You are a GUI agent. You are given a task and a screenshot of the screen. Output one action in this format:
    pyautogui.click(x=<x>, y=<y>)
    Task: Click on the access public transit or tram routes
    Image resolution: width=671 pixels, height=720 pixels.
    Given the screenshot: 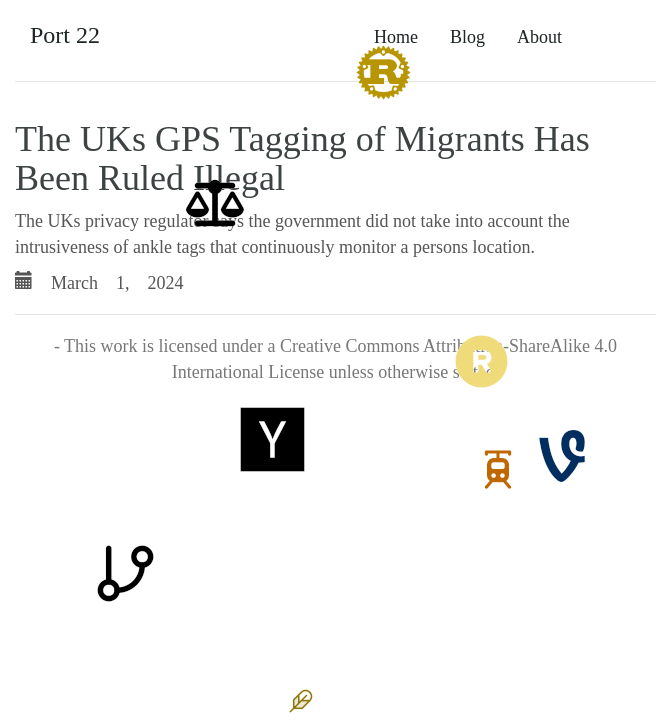 What is the action you would take?
    pyautogui.click(x=498, y=469)
    